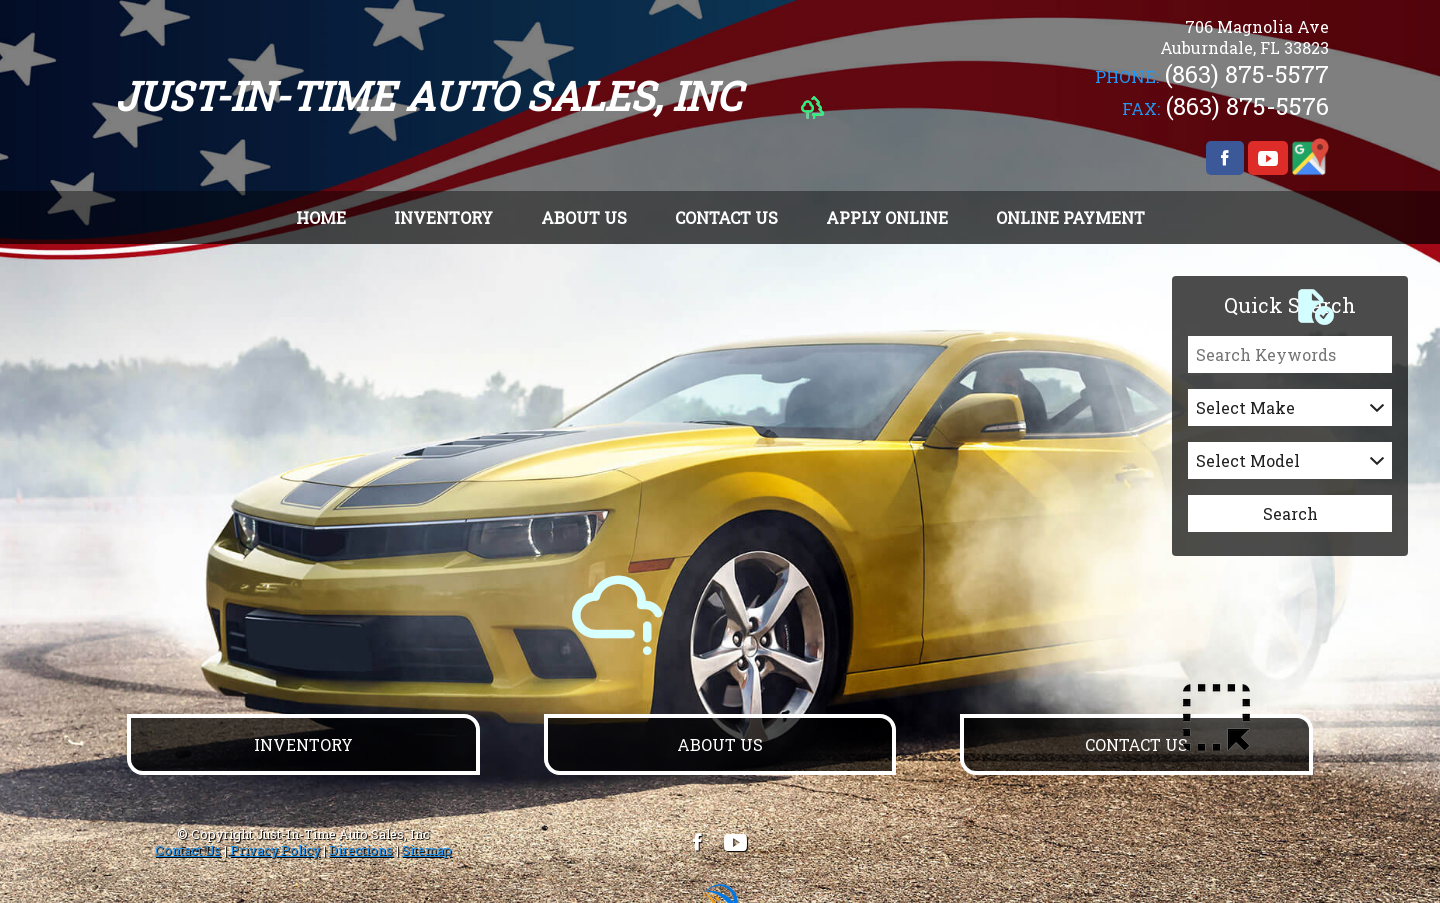 The width and height of the screenshot is (1440, 903). I want to click on select or highlight an area, so click(1216, 717).